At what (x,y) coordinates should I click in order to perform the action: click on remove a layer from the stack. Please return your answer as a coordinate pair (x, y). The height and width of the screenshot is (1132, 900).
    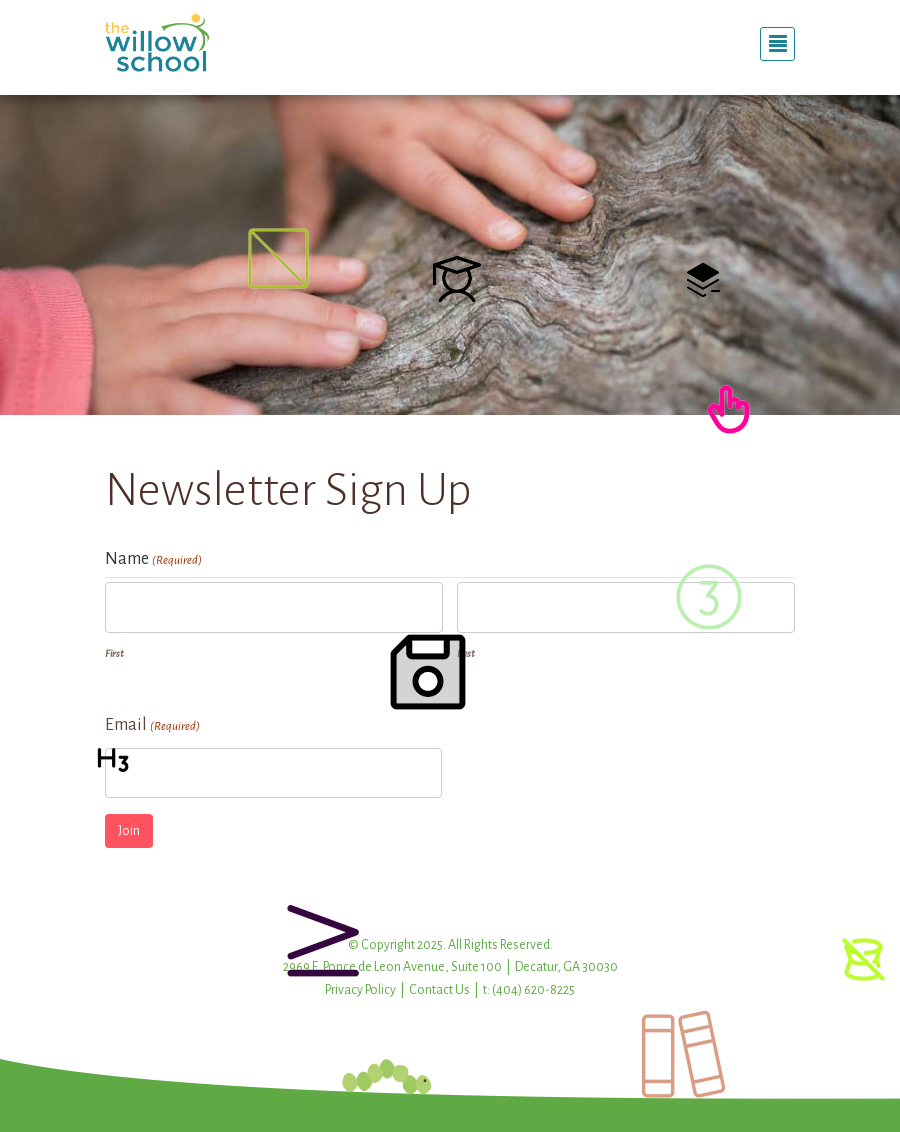
    Looking at the image, I should click on (703, 280).